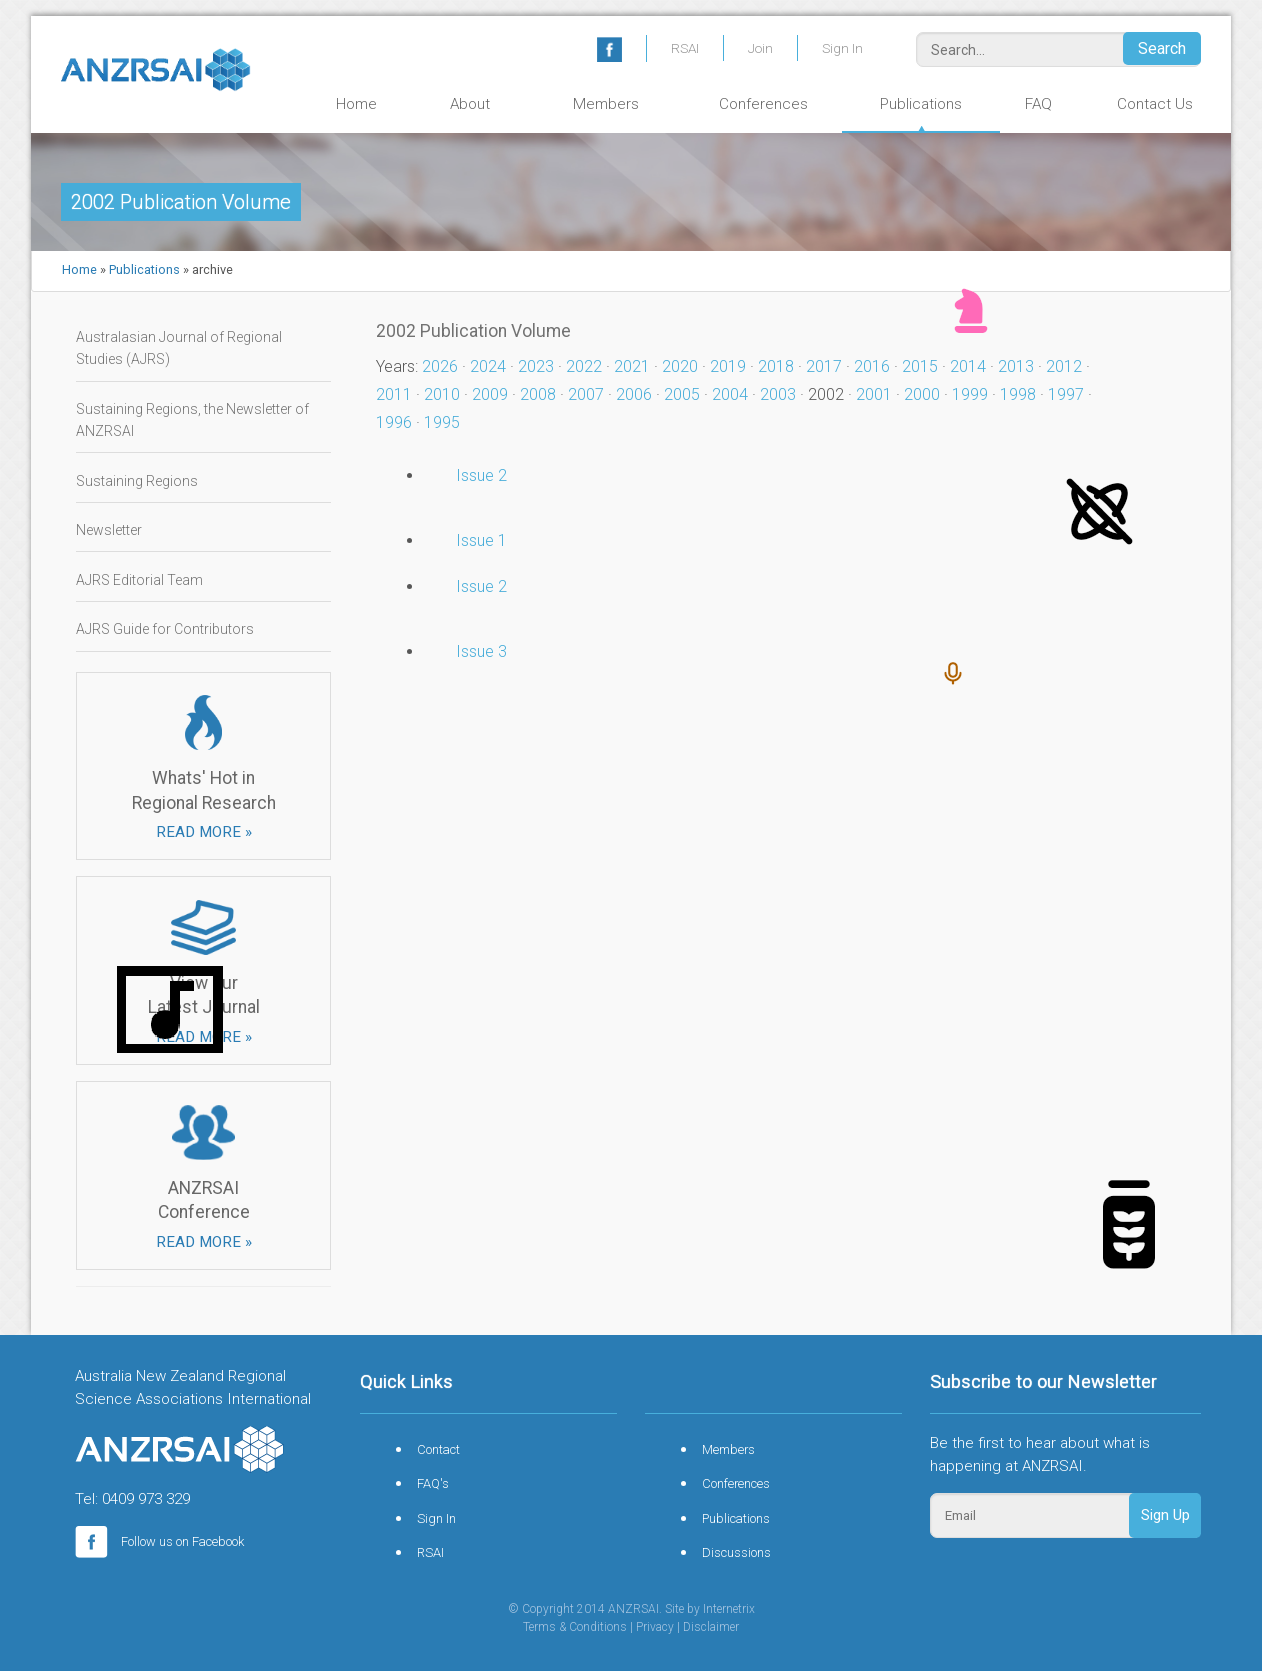 The image size is (1262, 1671). Describe the element at coordinates (170, 1010) in the screenshot. I see `play or browse music videos` at that location.